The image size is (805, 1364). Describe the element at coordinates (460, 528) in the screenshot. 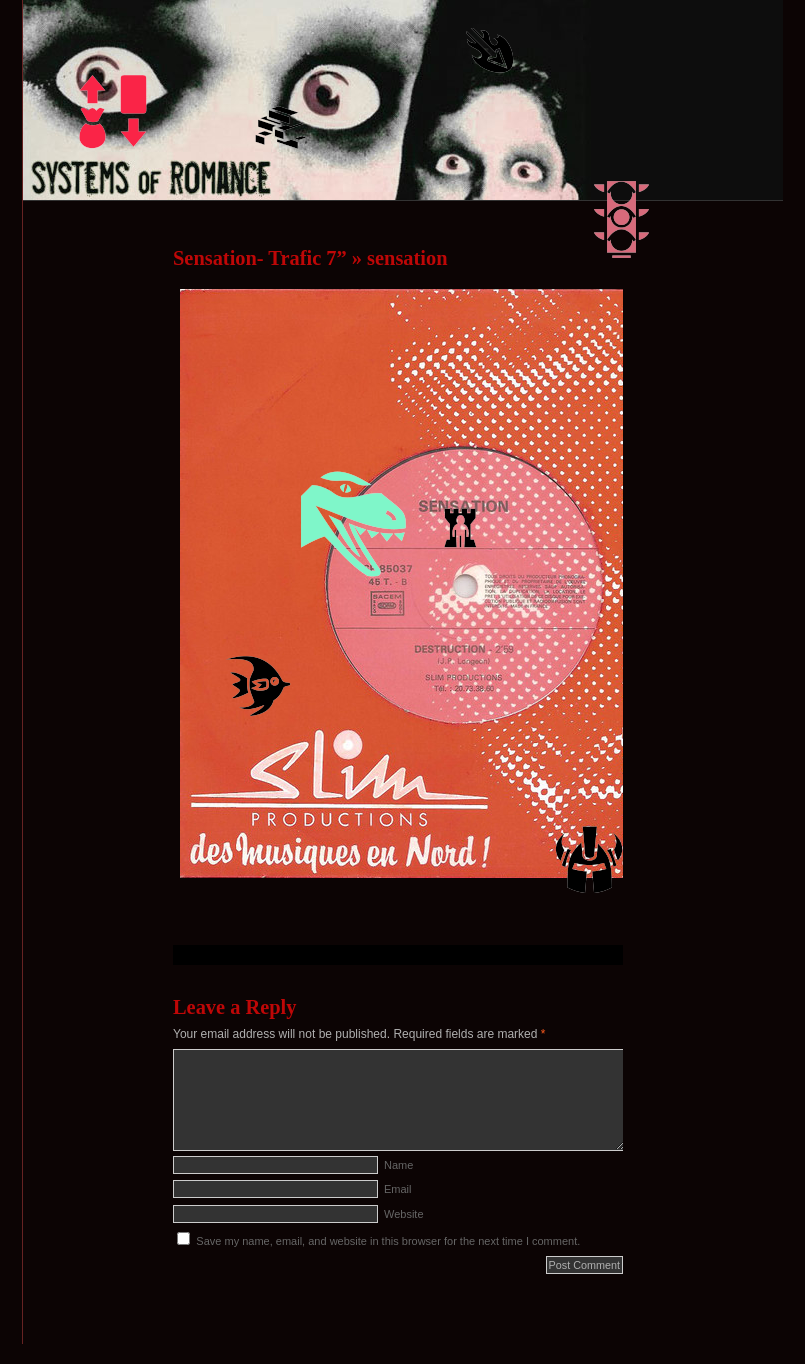

I see `access defensive structures or fortifications` at that location.